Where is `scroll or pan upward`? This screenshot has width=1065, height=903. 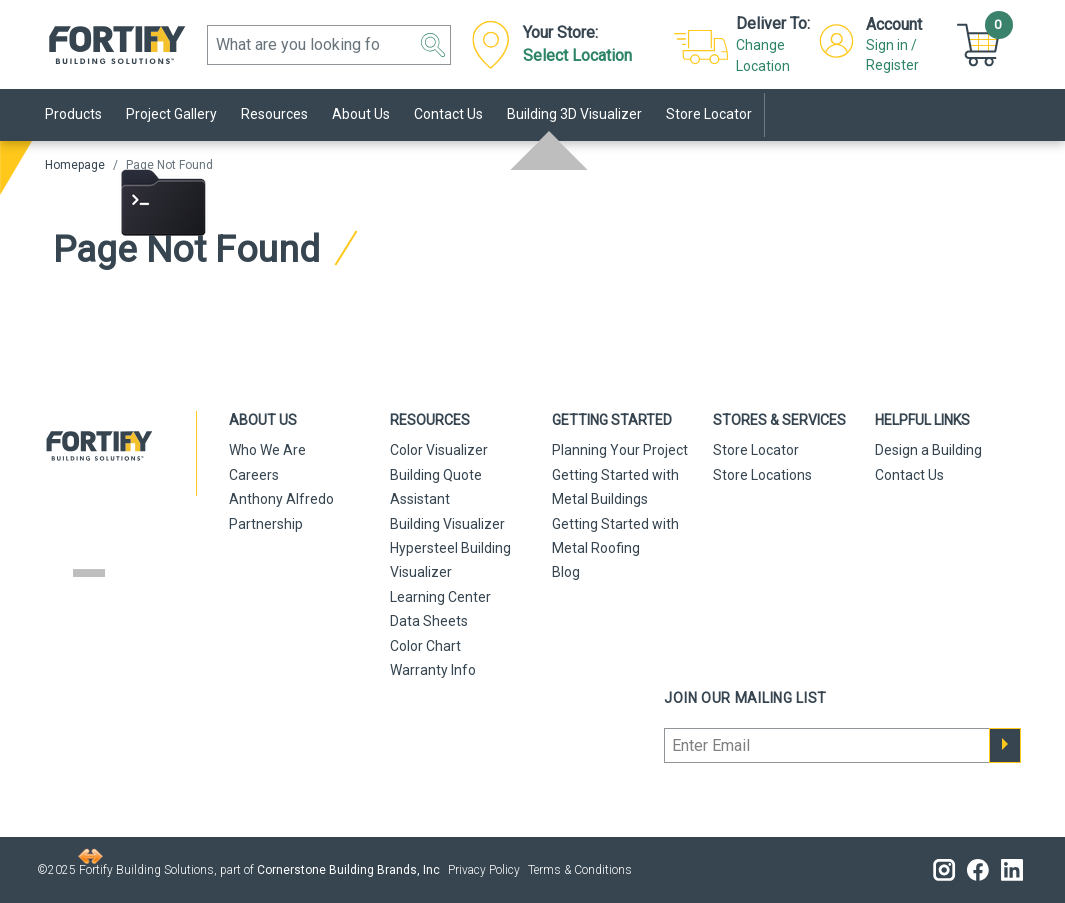 scroll or pan upward is located at coordinates (549, 154).